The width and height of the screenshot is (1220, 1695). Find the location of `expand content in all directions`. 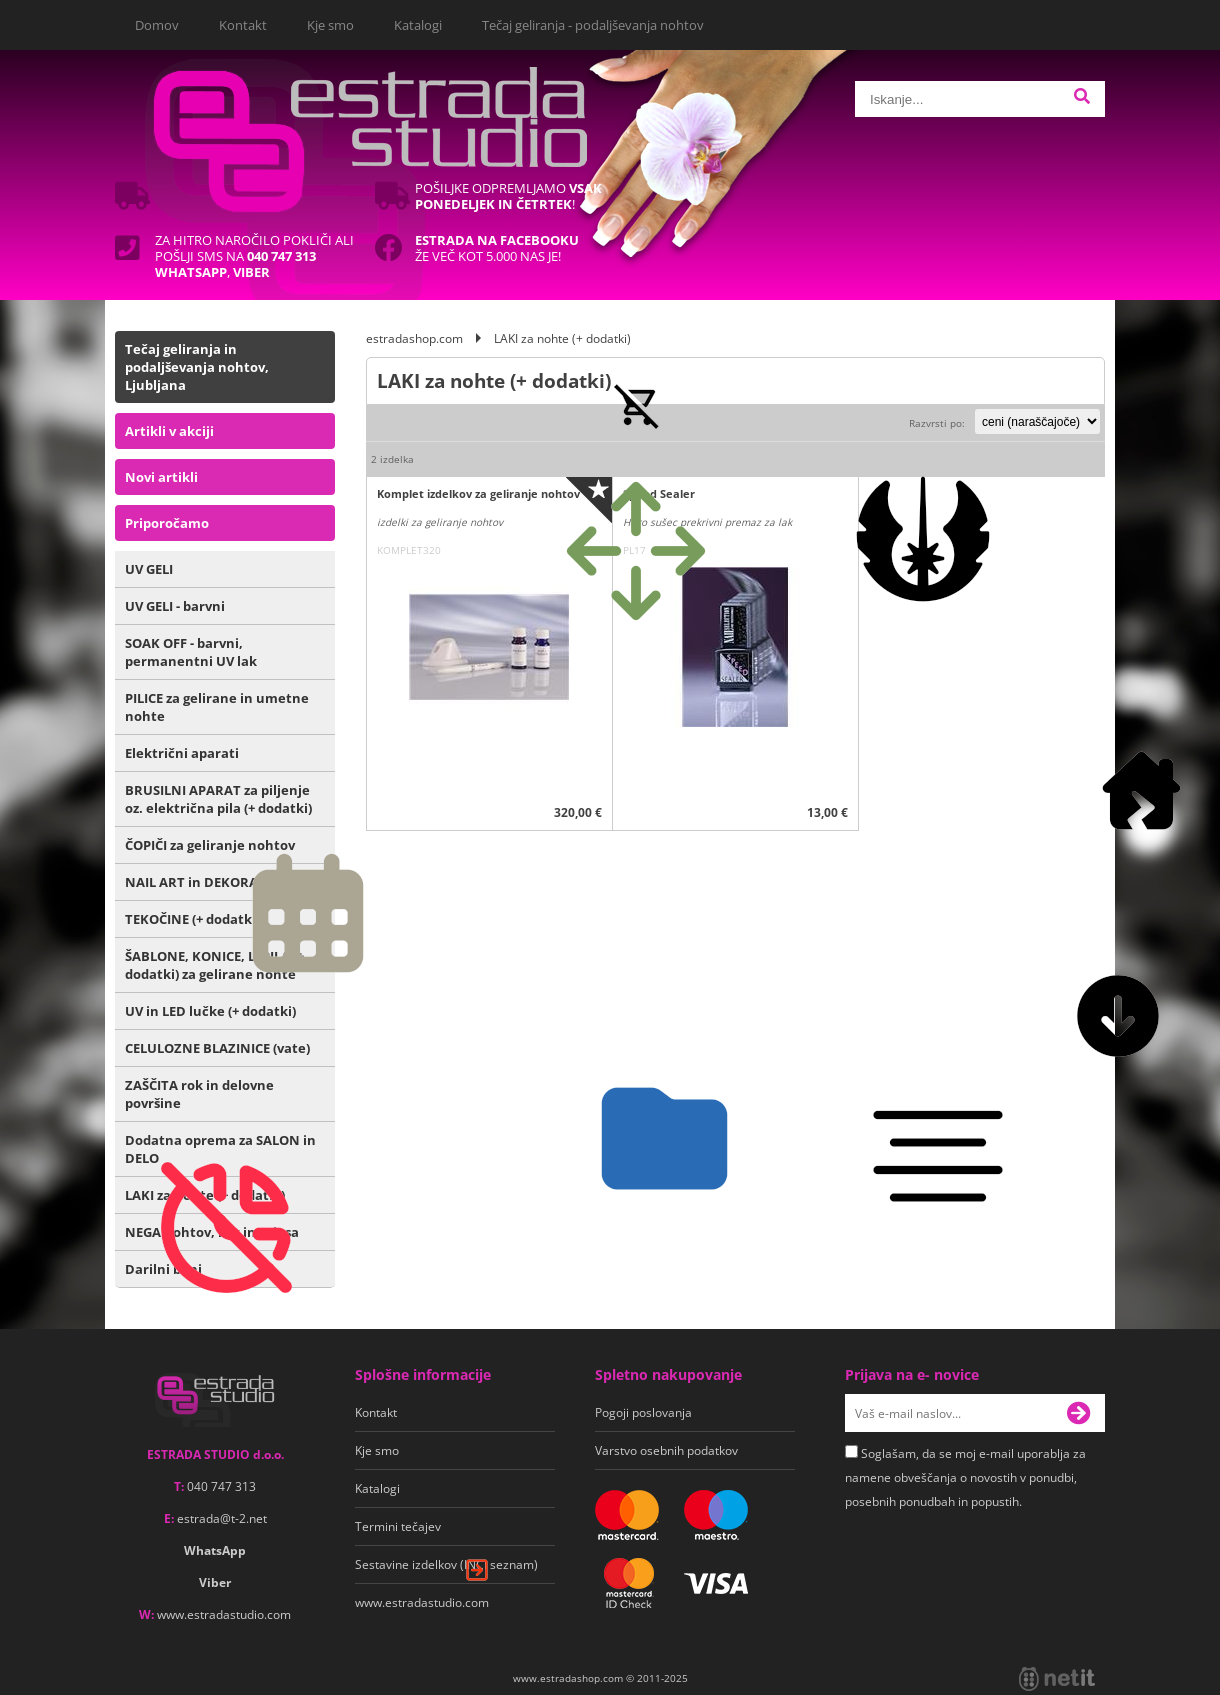

expand content in all directions is located at coordinates (636, 551).